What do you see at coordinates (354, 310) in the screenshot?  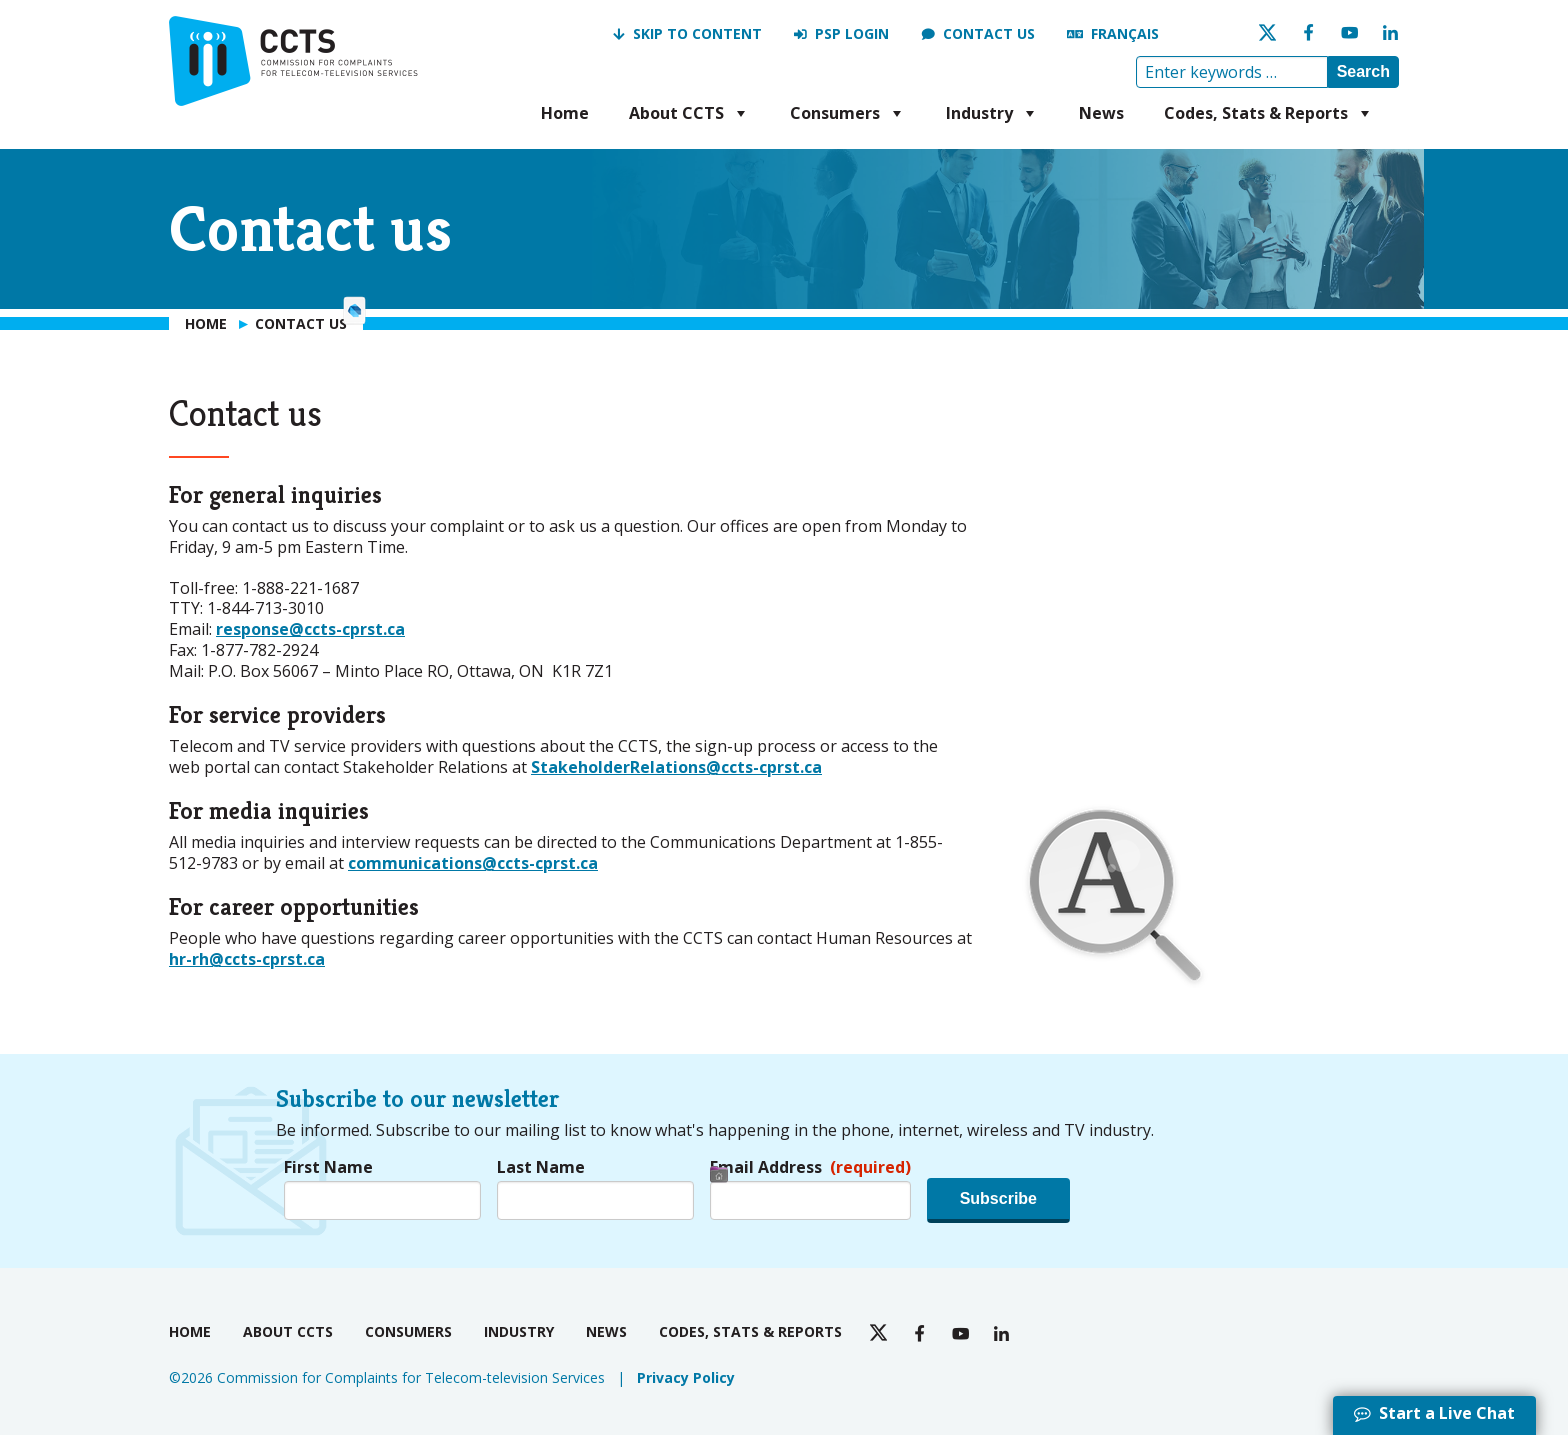 I see `indicates a Dart programming language file` at bounding box center [354, 310].